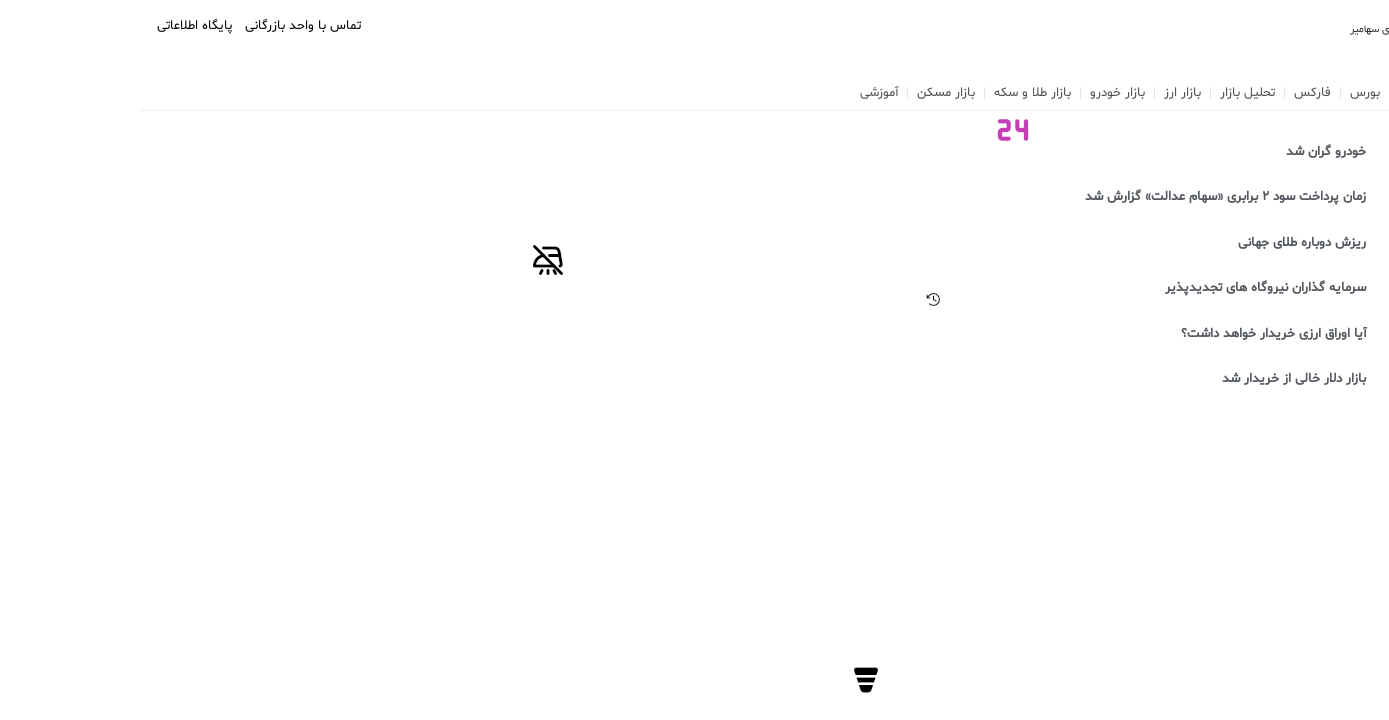 The width and height of the screenshot is (1389, 720). I want to click on view history or recent activity, so click(933, 299).